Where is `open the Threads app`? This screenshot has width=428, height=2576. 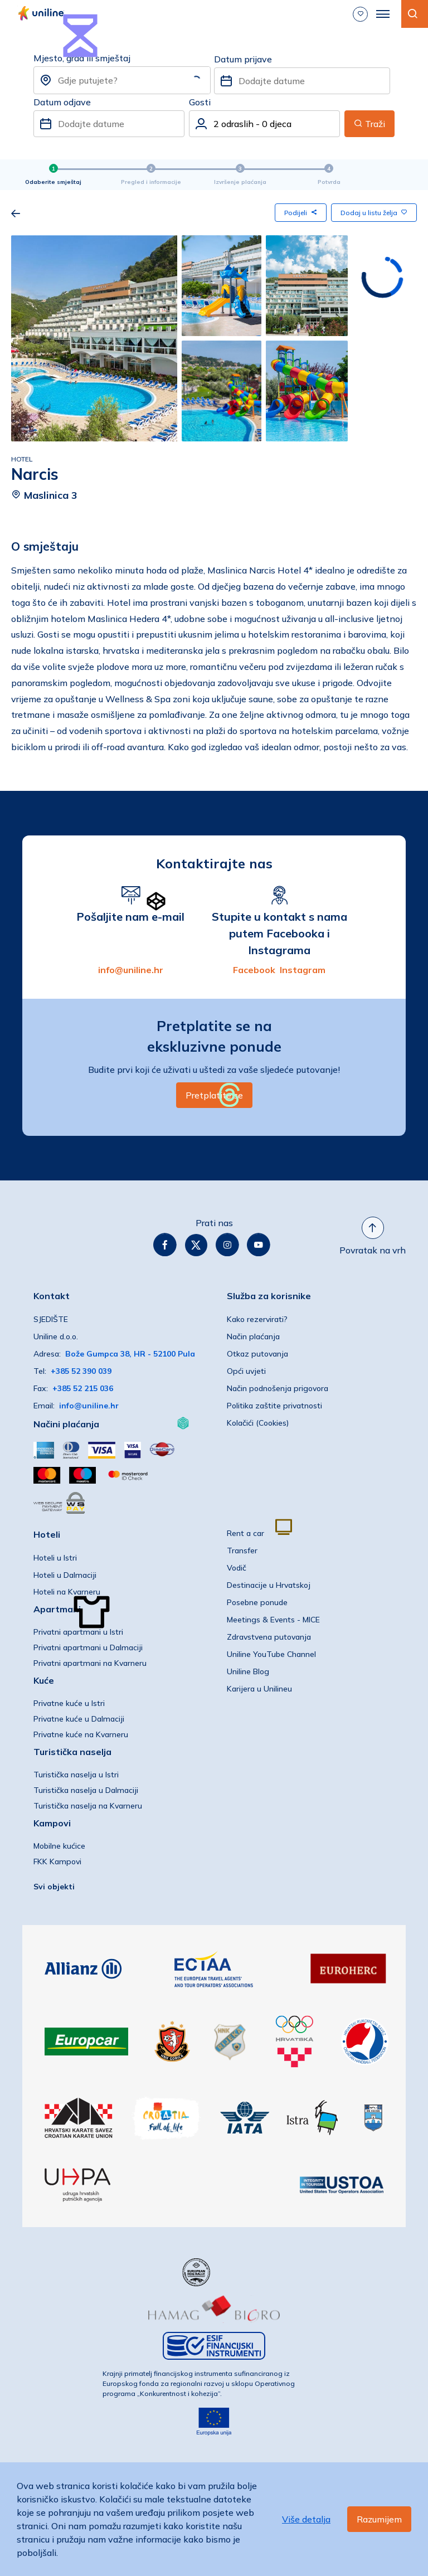
open the Threads app is located at coordinates (229, 1095).